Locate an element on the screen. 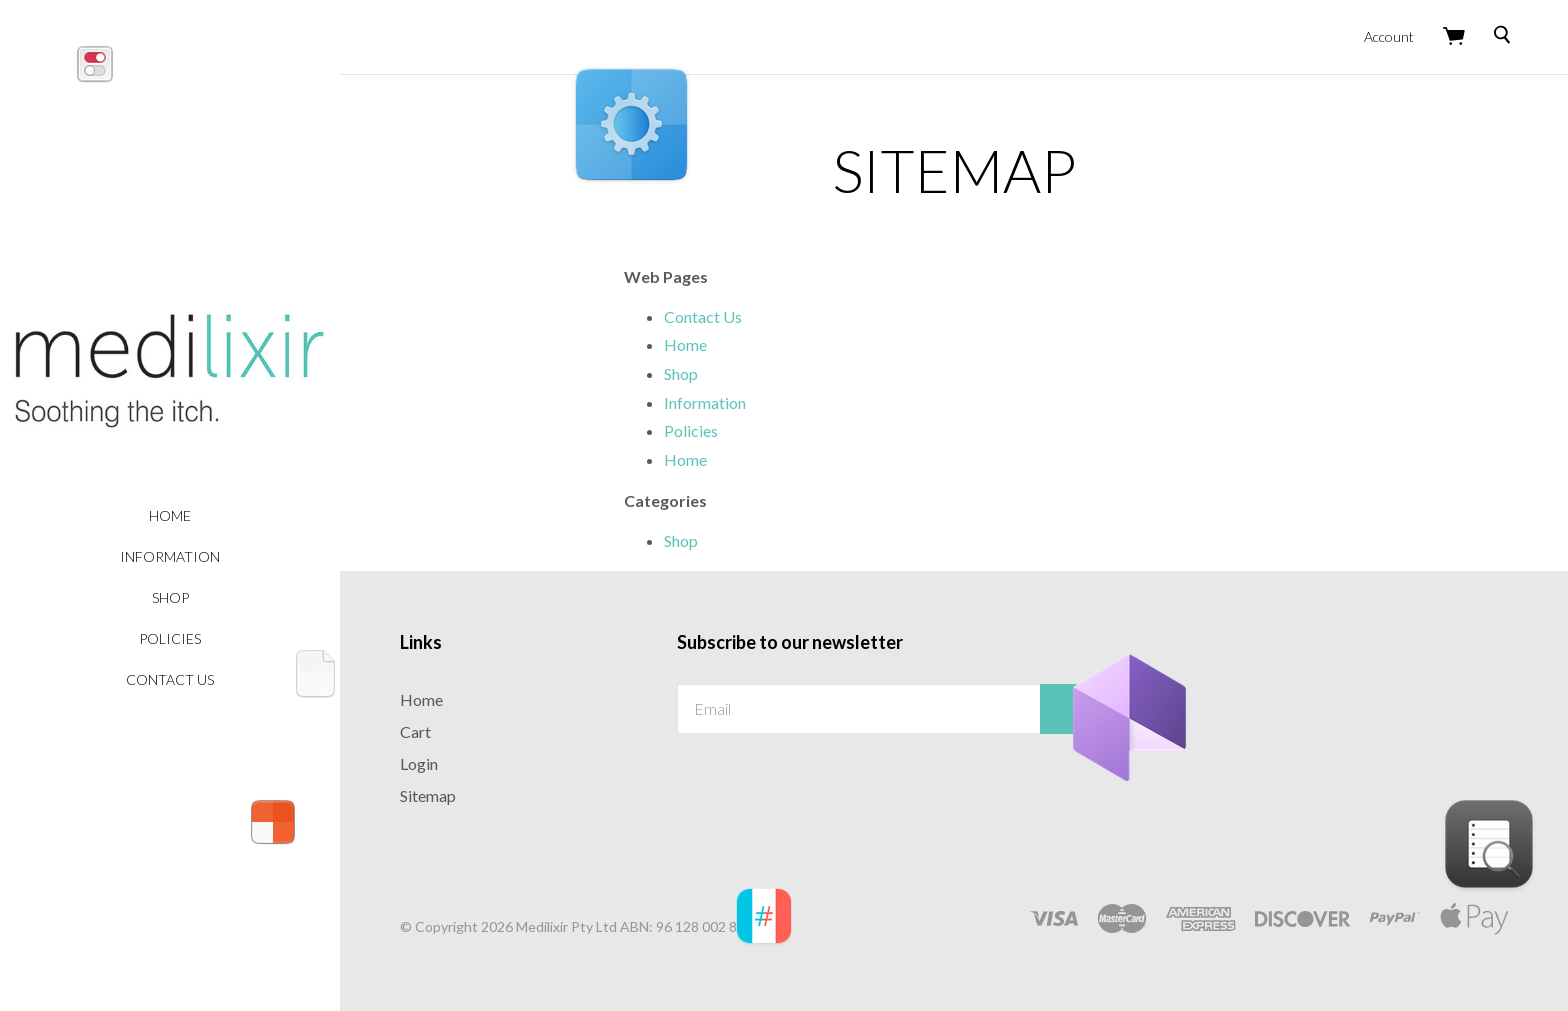 Image resolution: width=1568 pixels, height=1011 pixels. configure default applications for your system is located at coordinates (631, 124).